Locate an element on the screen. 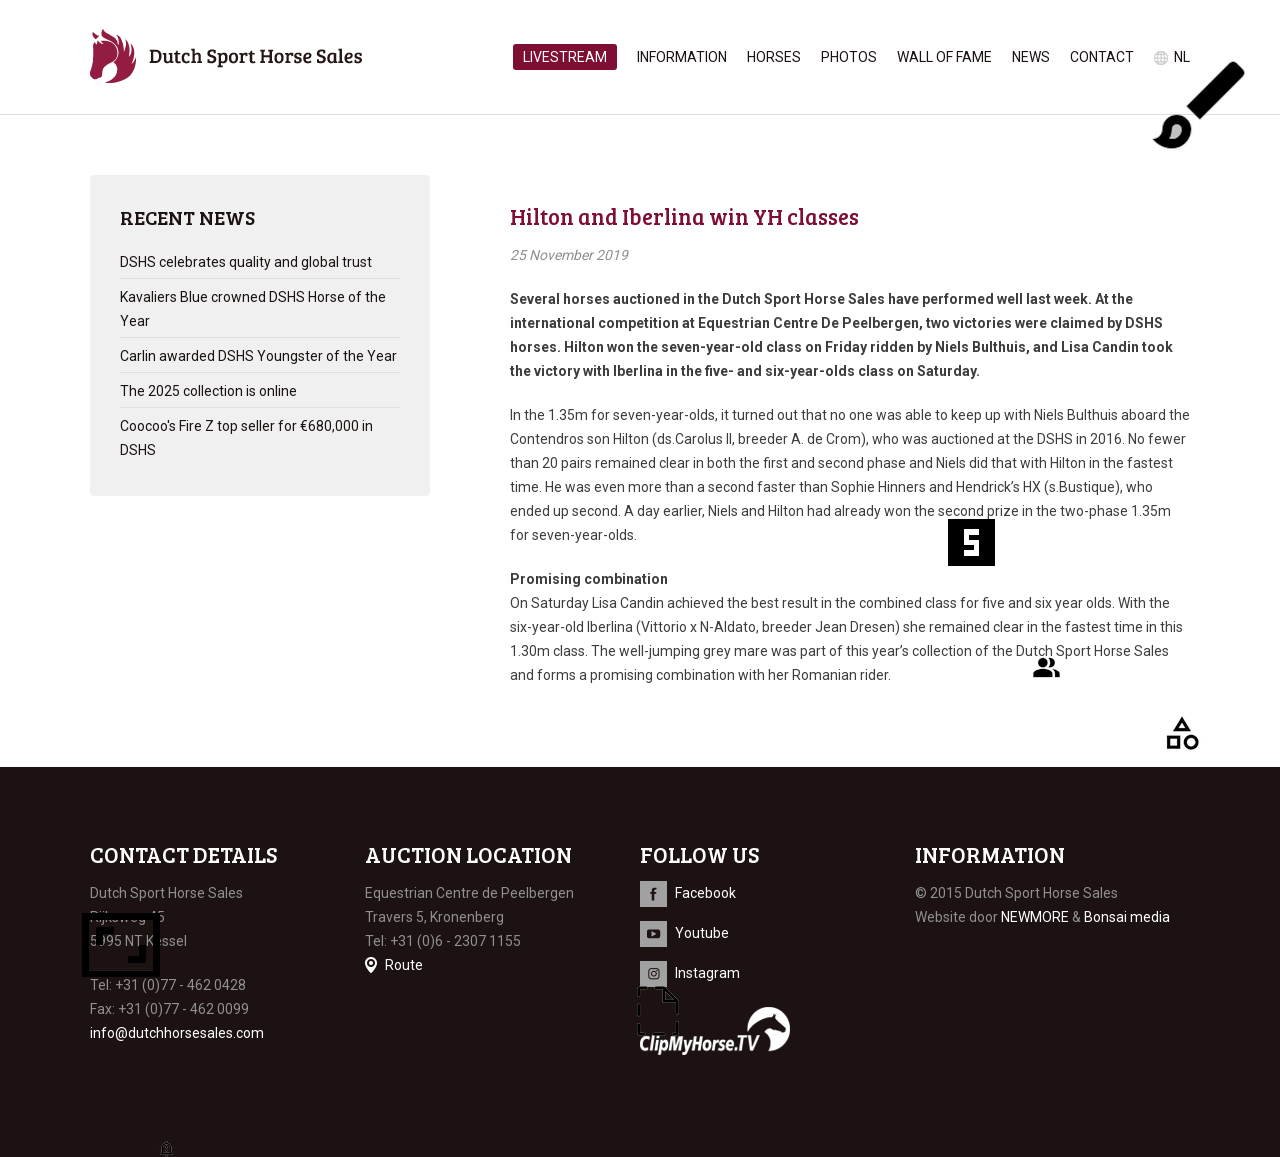 The width and height of the screenshot is (1280, 1157). a placeholder for a file not yet uploaded is located at coordinates (658, 1011).